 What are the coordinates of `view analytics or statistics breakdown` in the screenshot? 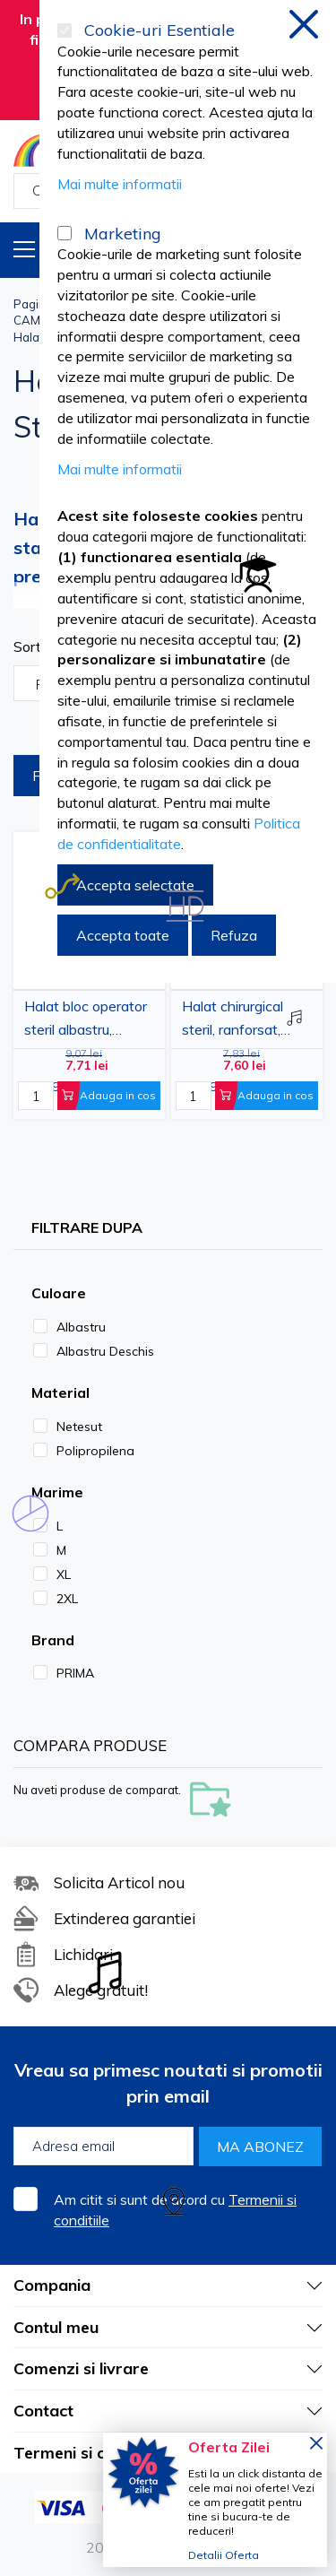 It's located at (30, 1514).